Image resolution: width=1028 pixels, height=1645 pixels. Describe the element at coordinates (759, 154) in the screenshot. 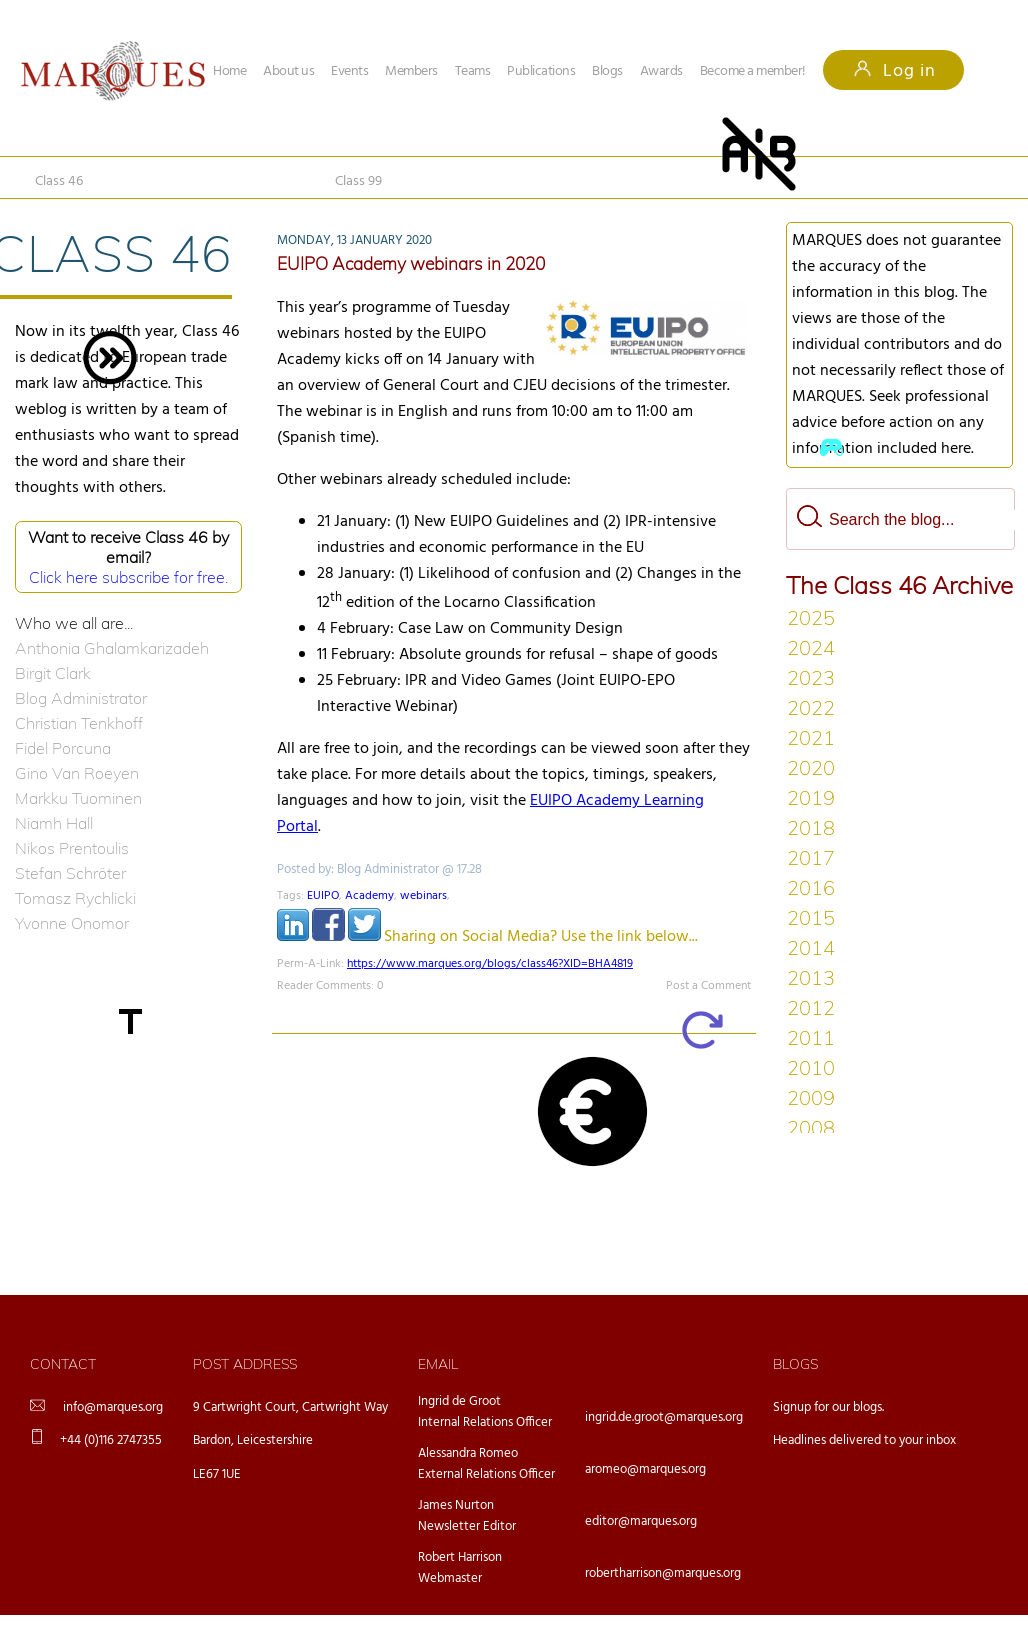

I see `disable a/b testing mode` at that location.